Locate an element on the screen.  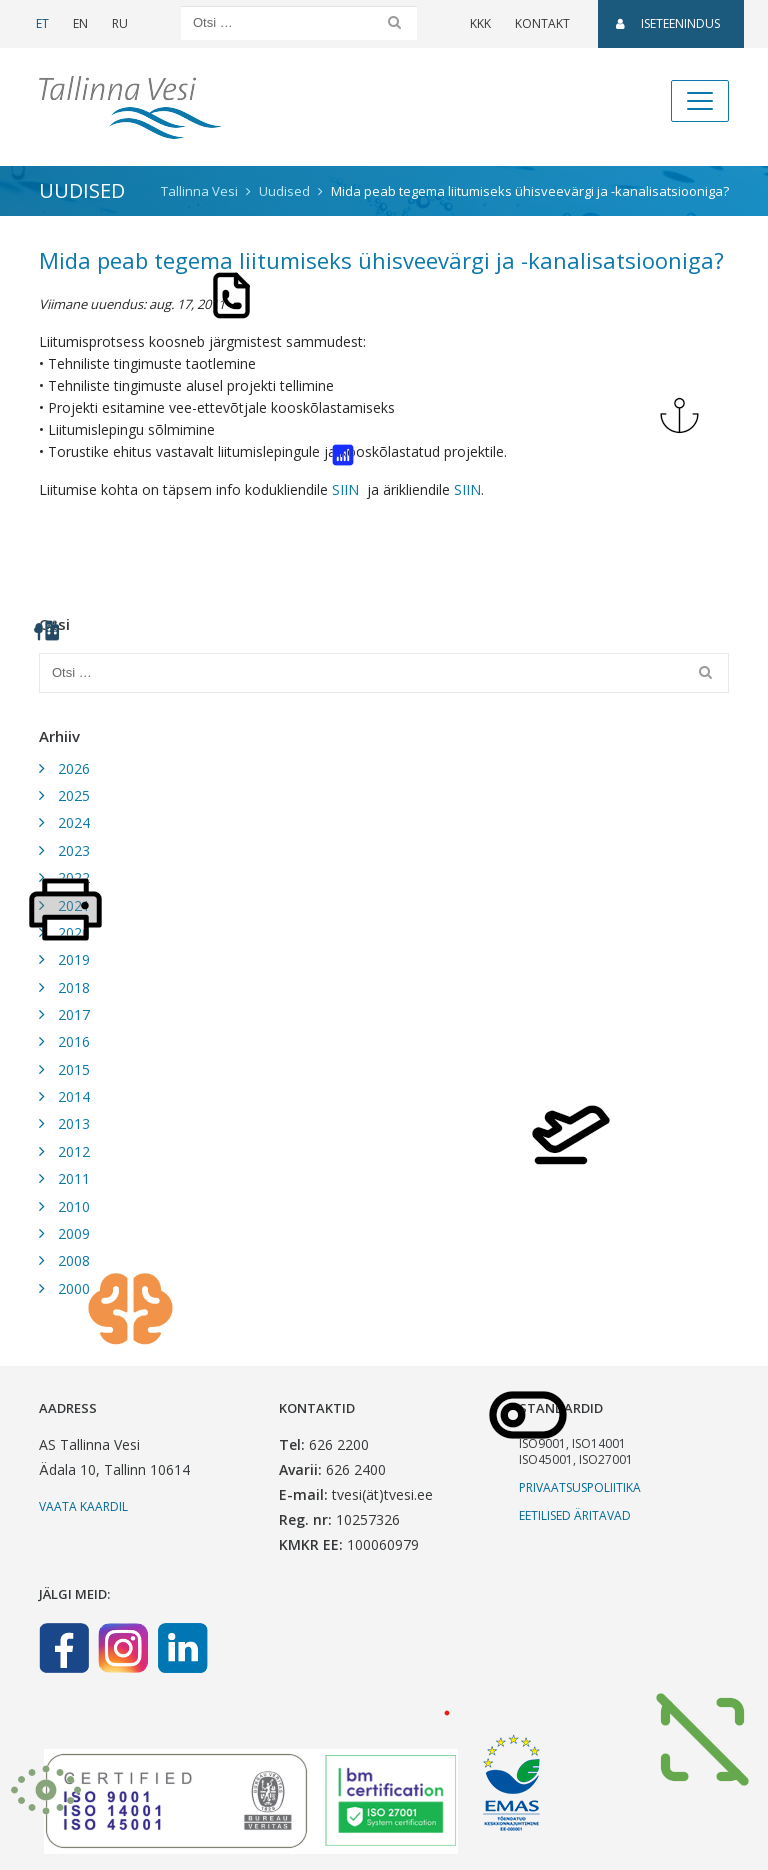
access AI or machine learning features is located at coordinates (130, 1309).